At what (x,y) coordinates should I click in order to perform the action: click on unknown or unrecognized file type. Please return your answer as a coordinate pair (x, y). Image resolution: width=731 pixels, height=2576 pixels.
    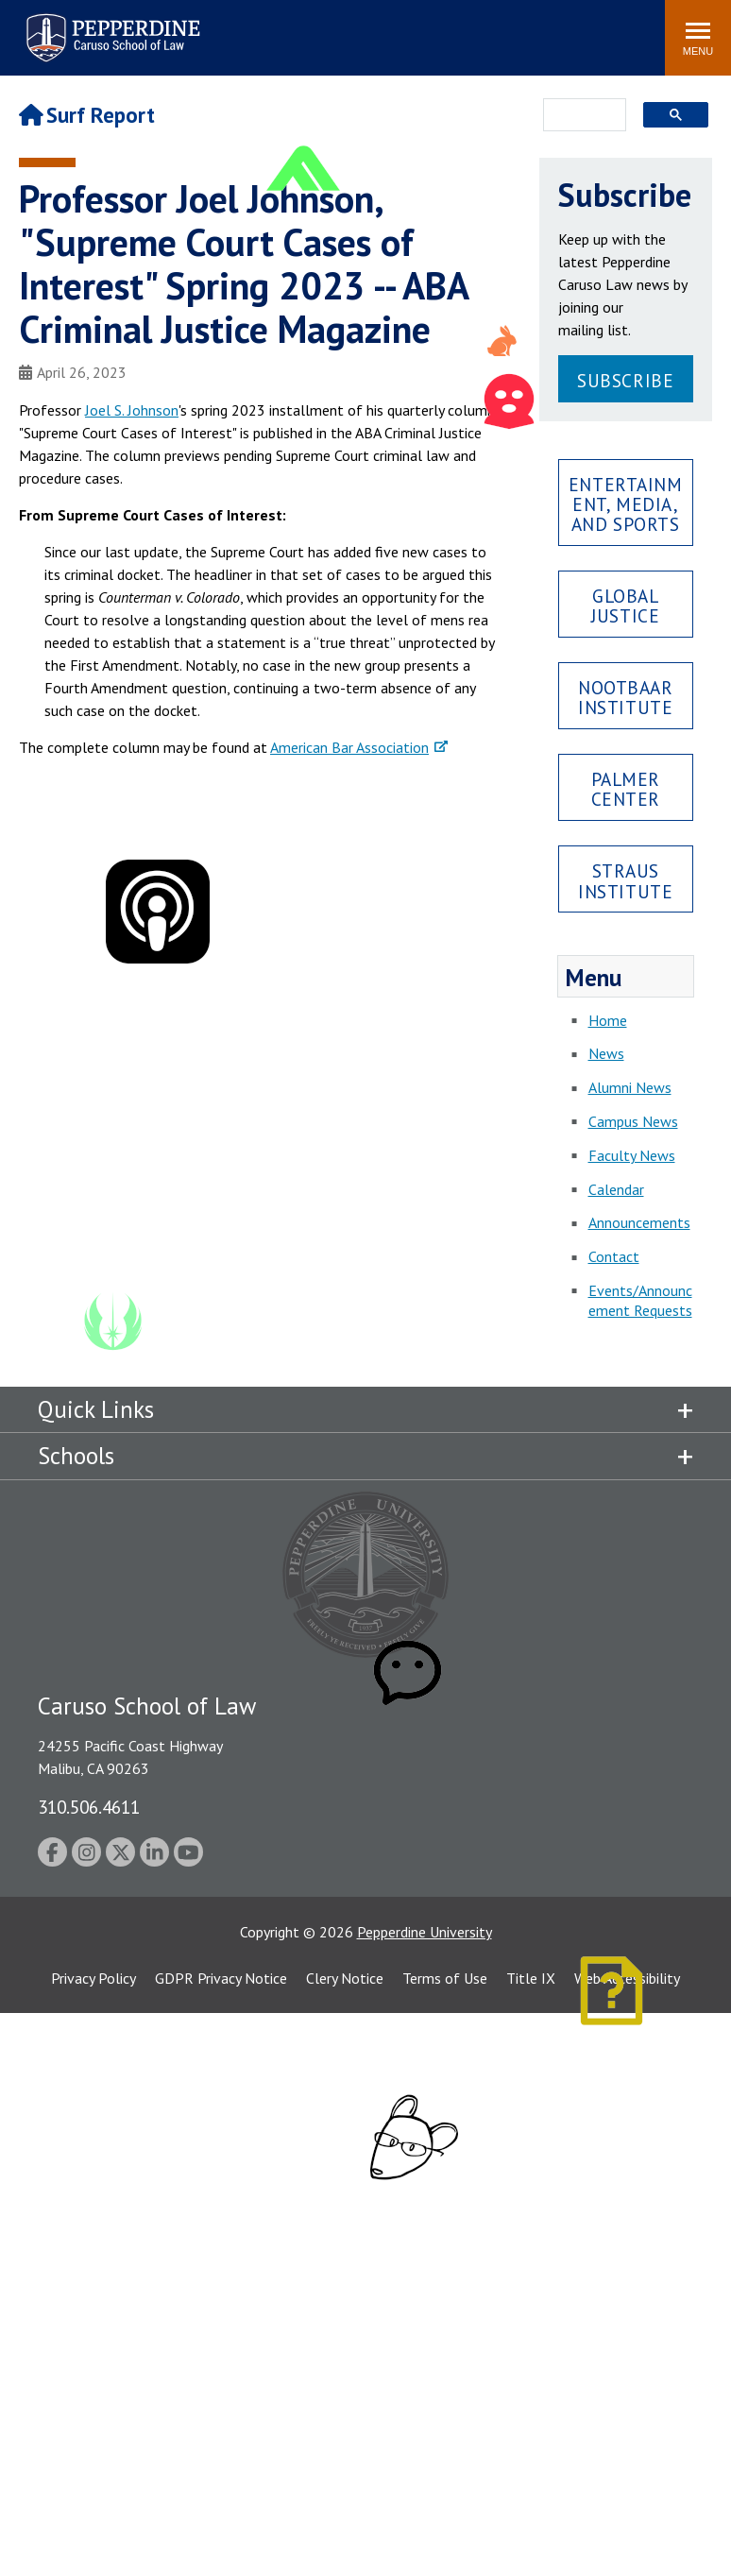
    Looking at the image, I should click on (611, 1990).